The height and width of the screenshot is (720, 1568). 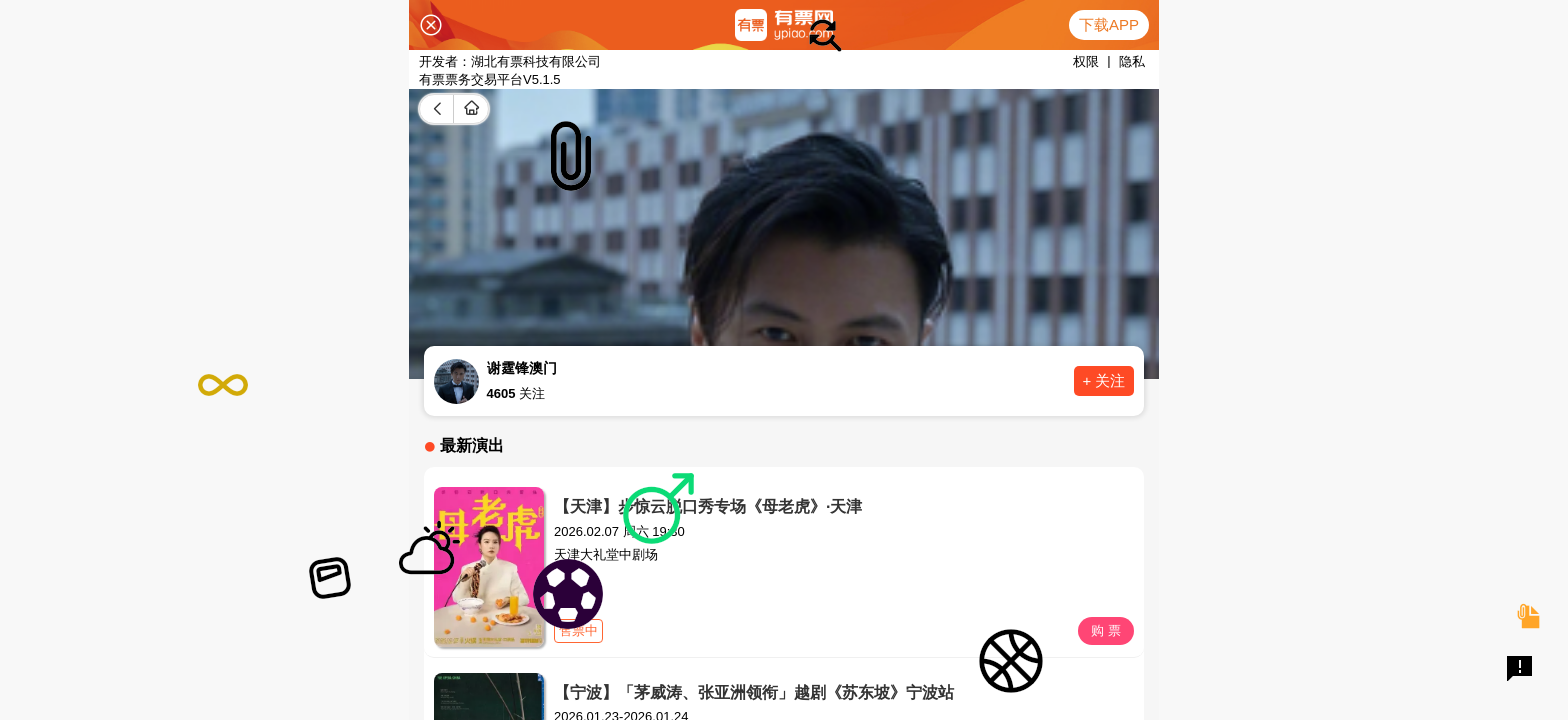 What do you see at coordinates (1520, 669) in the screenshot?
I see `view announcements or alerts` at bounding box center [1520, 669].